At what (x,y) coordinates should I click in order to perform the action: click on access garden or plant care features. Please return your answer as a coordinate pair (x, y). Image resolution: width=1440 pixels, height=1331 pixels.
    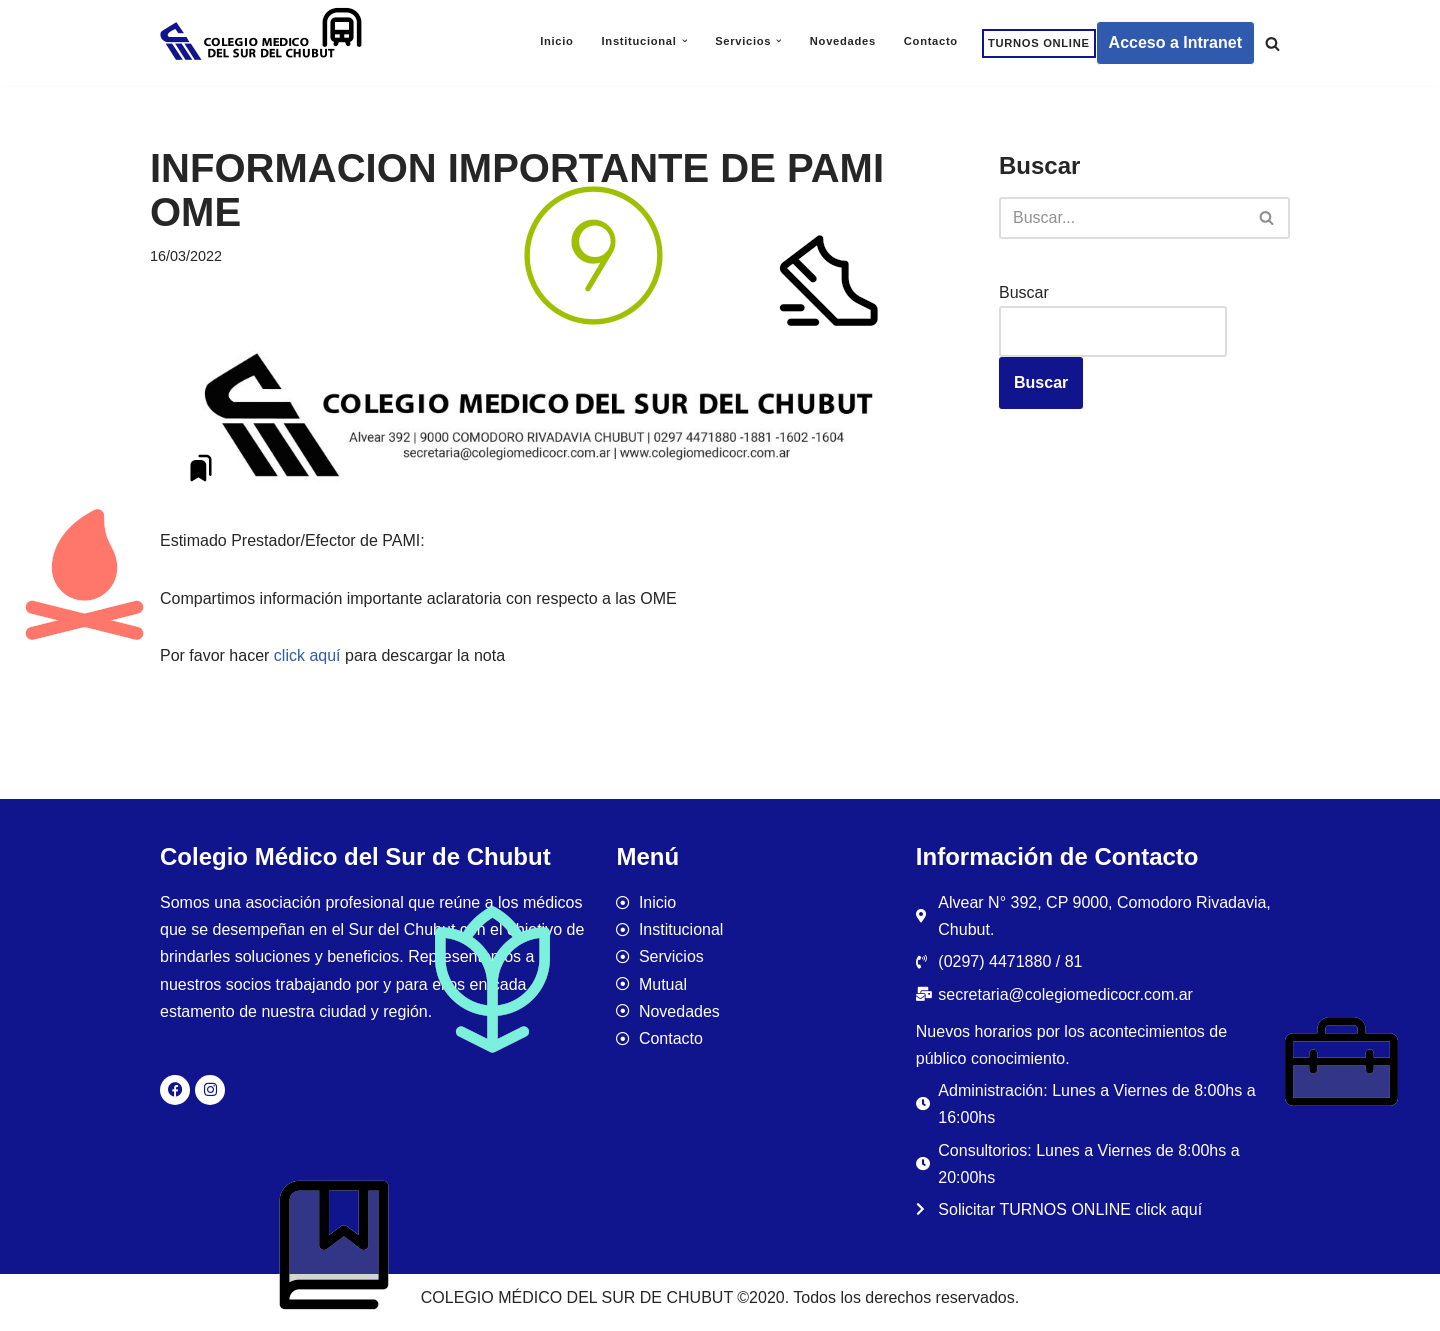
    Looking at the image, I should click on (492, 979).